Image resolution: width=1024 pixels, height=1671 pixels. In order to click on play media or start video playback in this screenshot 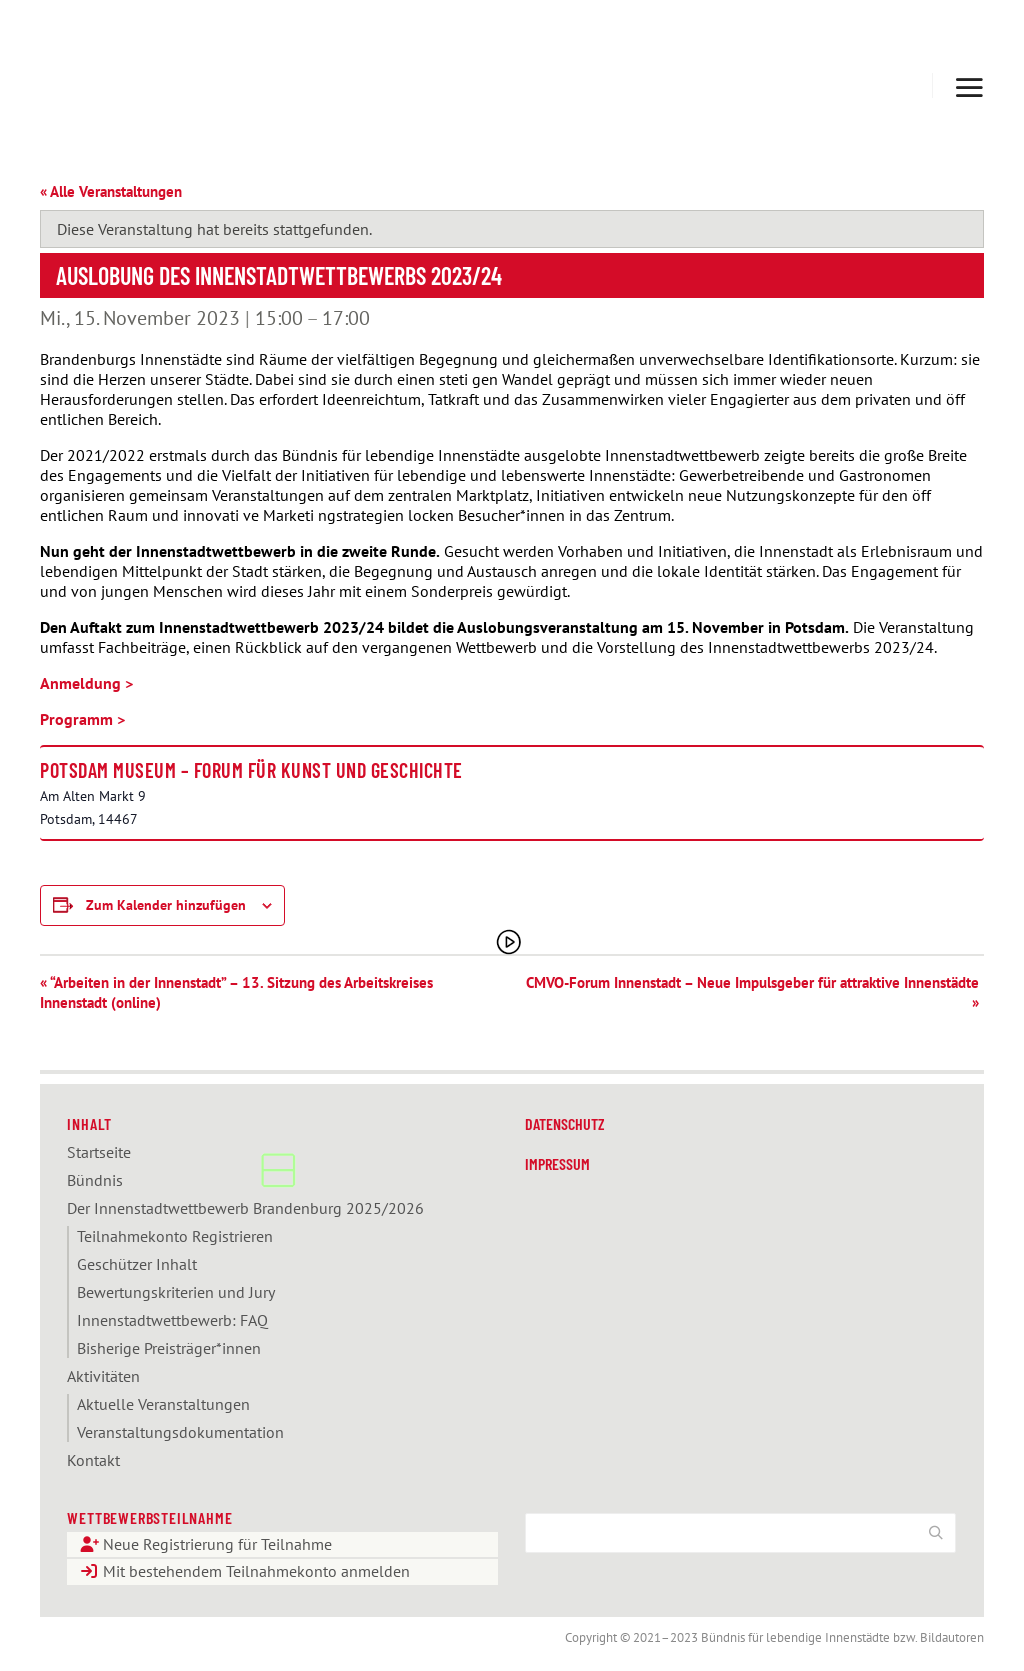, I will do `click(509, 942)`.